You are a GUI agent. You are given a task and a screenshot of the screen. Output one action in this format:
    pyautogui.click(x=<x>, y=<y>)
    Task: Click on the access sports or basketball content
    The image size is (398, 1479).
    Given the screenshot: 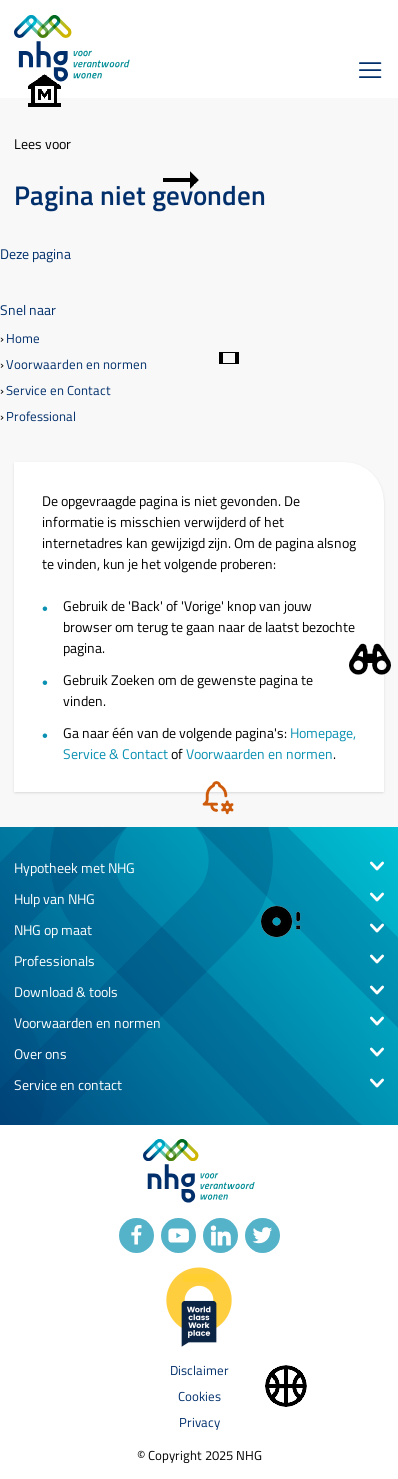 What is the action you would take?
    pyautogui.click(x=286, y=1386)
    